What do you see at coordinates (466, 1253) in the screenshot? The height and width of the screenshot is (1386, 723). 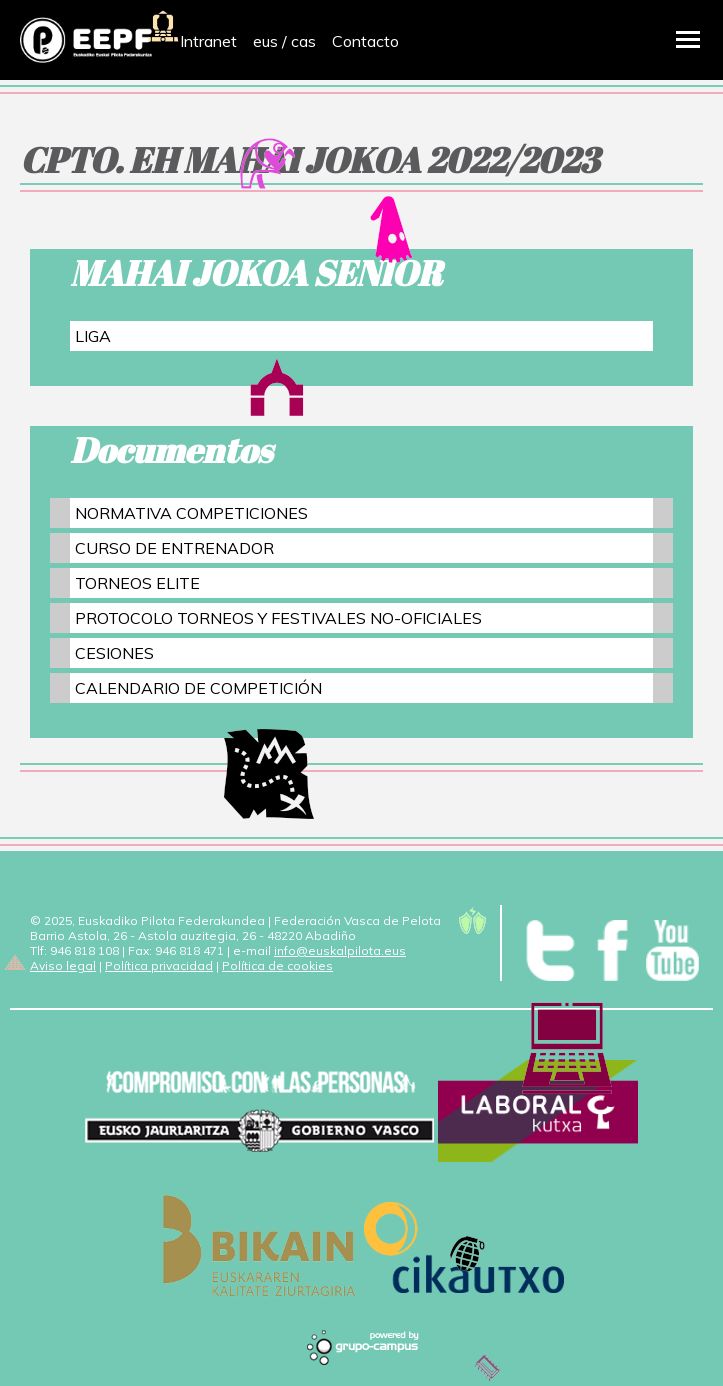 I see `select grenade weapon or explosive item` at bounding box center [466, 1253].